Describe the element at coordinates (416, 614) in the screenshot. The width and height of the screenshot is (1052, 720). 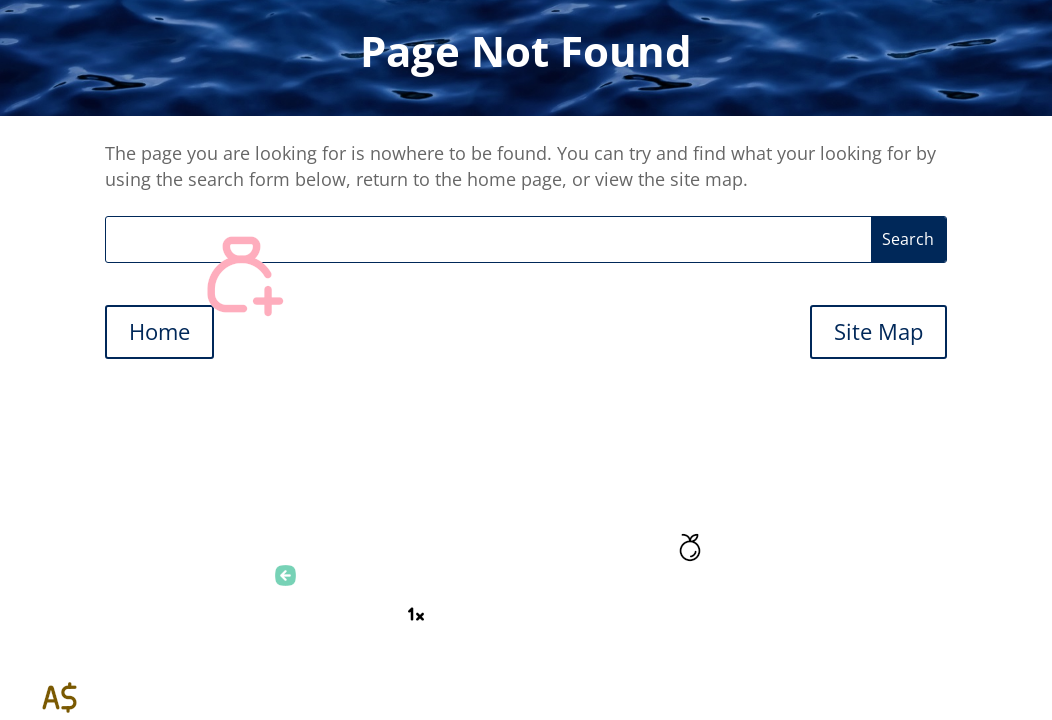
I see `set playback speed to 1x (normal speed)` at that location.